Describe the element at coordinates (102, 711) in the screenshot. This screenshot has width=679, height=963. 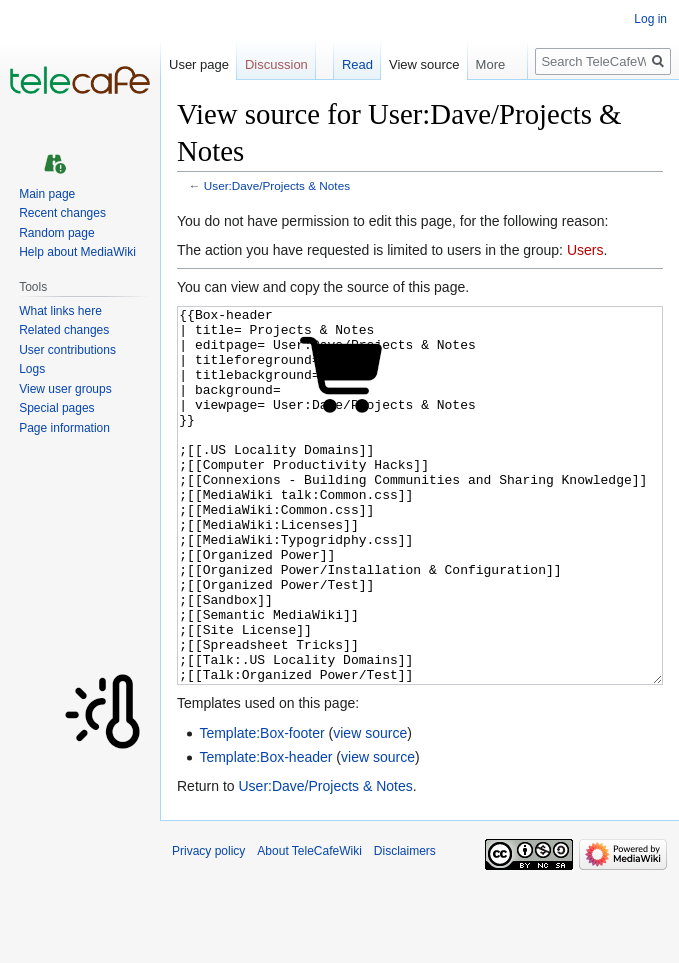
I see `view current outdoor temperature` at that location.